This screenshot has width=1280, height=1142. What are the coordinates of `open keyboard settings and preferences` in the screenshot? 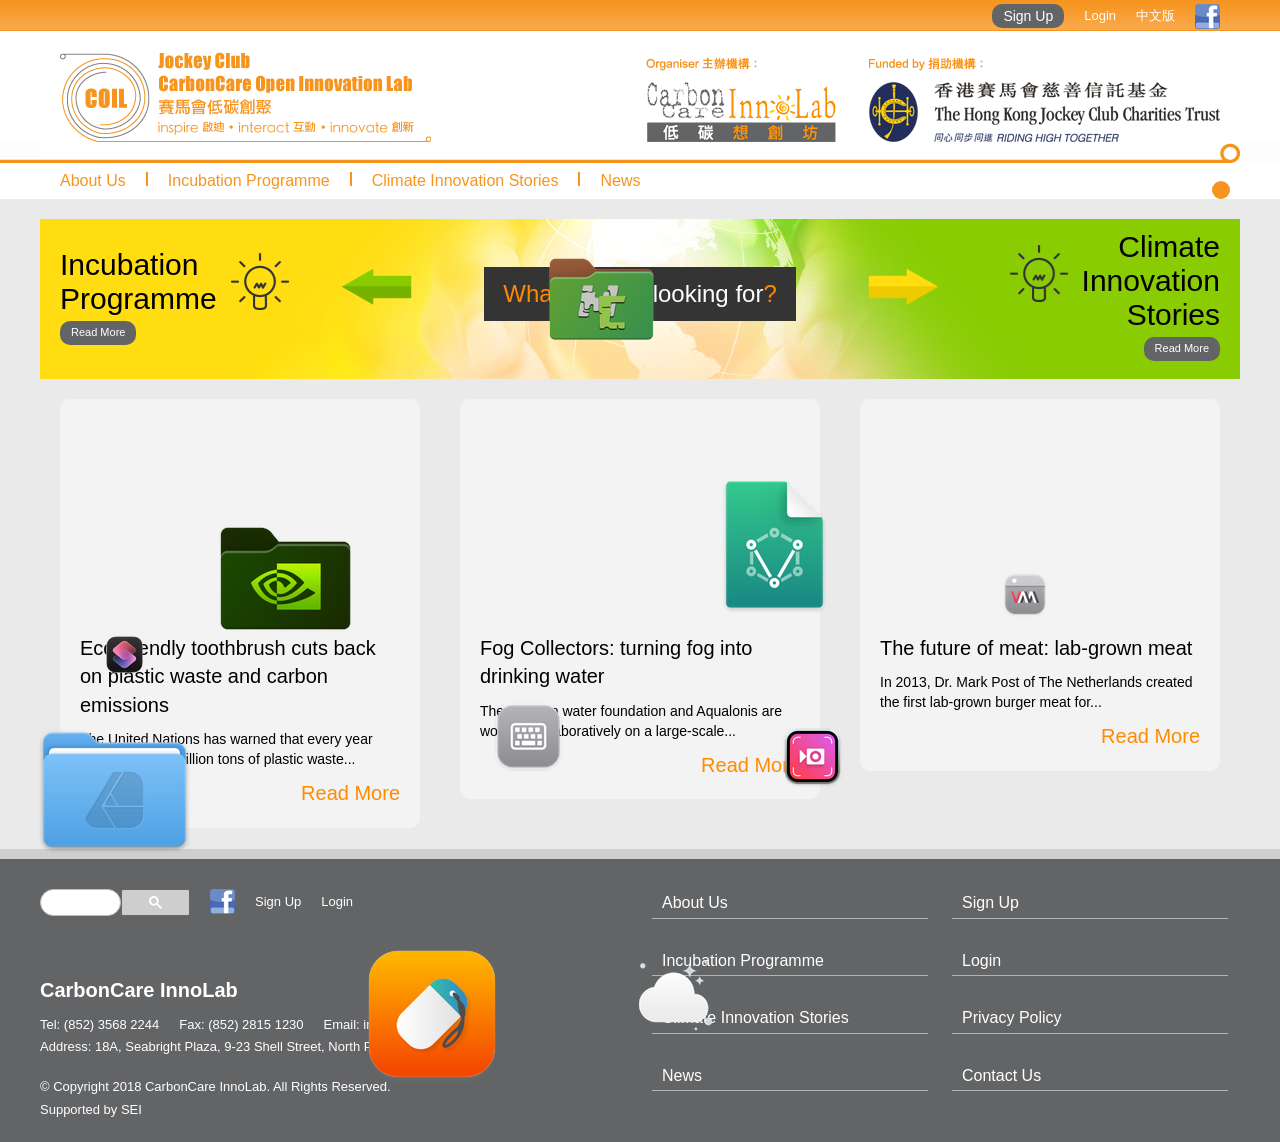 It's located at (528, 737).